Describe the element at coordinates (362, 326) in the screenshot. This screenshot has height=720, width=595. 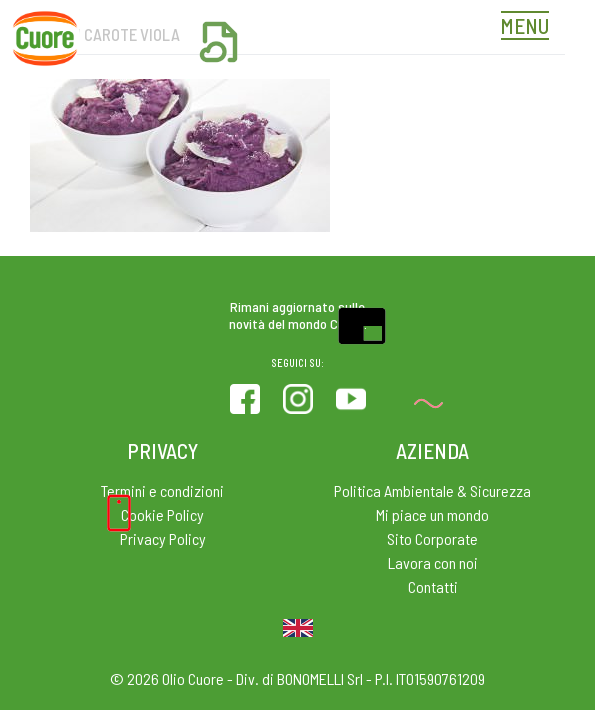
I see `enable picture-in-picture mode` at that location.